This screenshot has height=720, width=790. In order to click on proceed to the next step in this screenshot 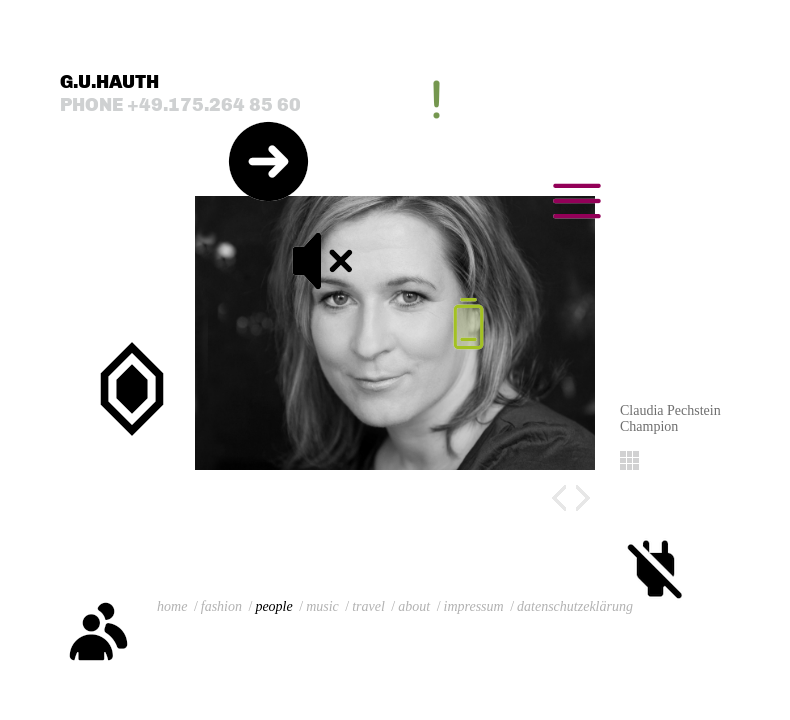, I will do `click(268, 161)`.